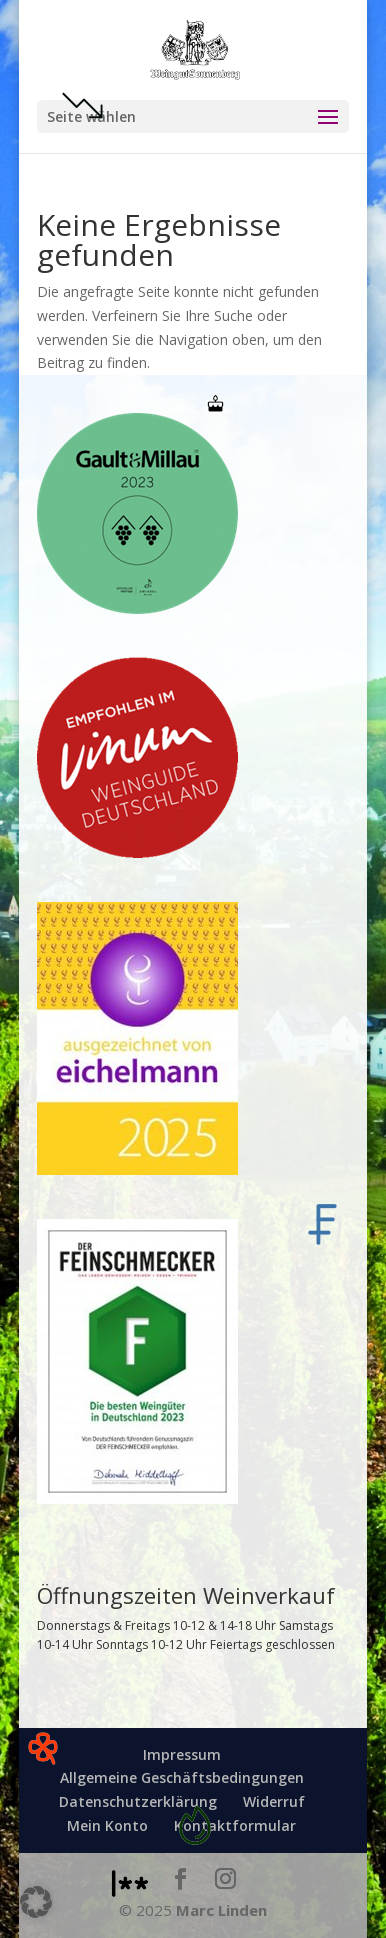  I want to click on indicates swiss franc currency, so click(322, 1224).